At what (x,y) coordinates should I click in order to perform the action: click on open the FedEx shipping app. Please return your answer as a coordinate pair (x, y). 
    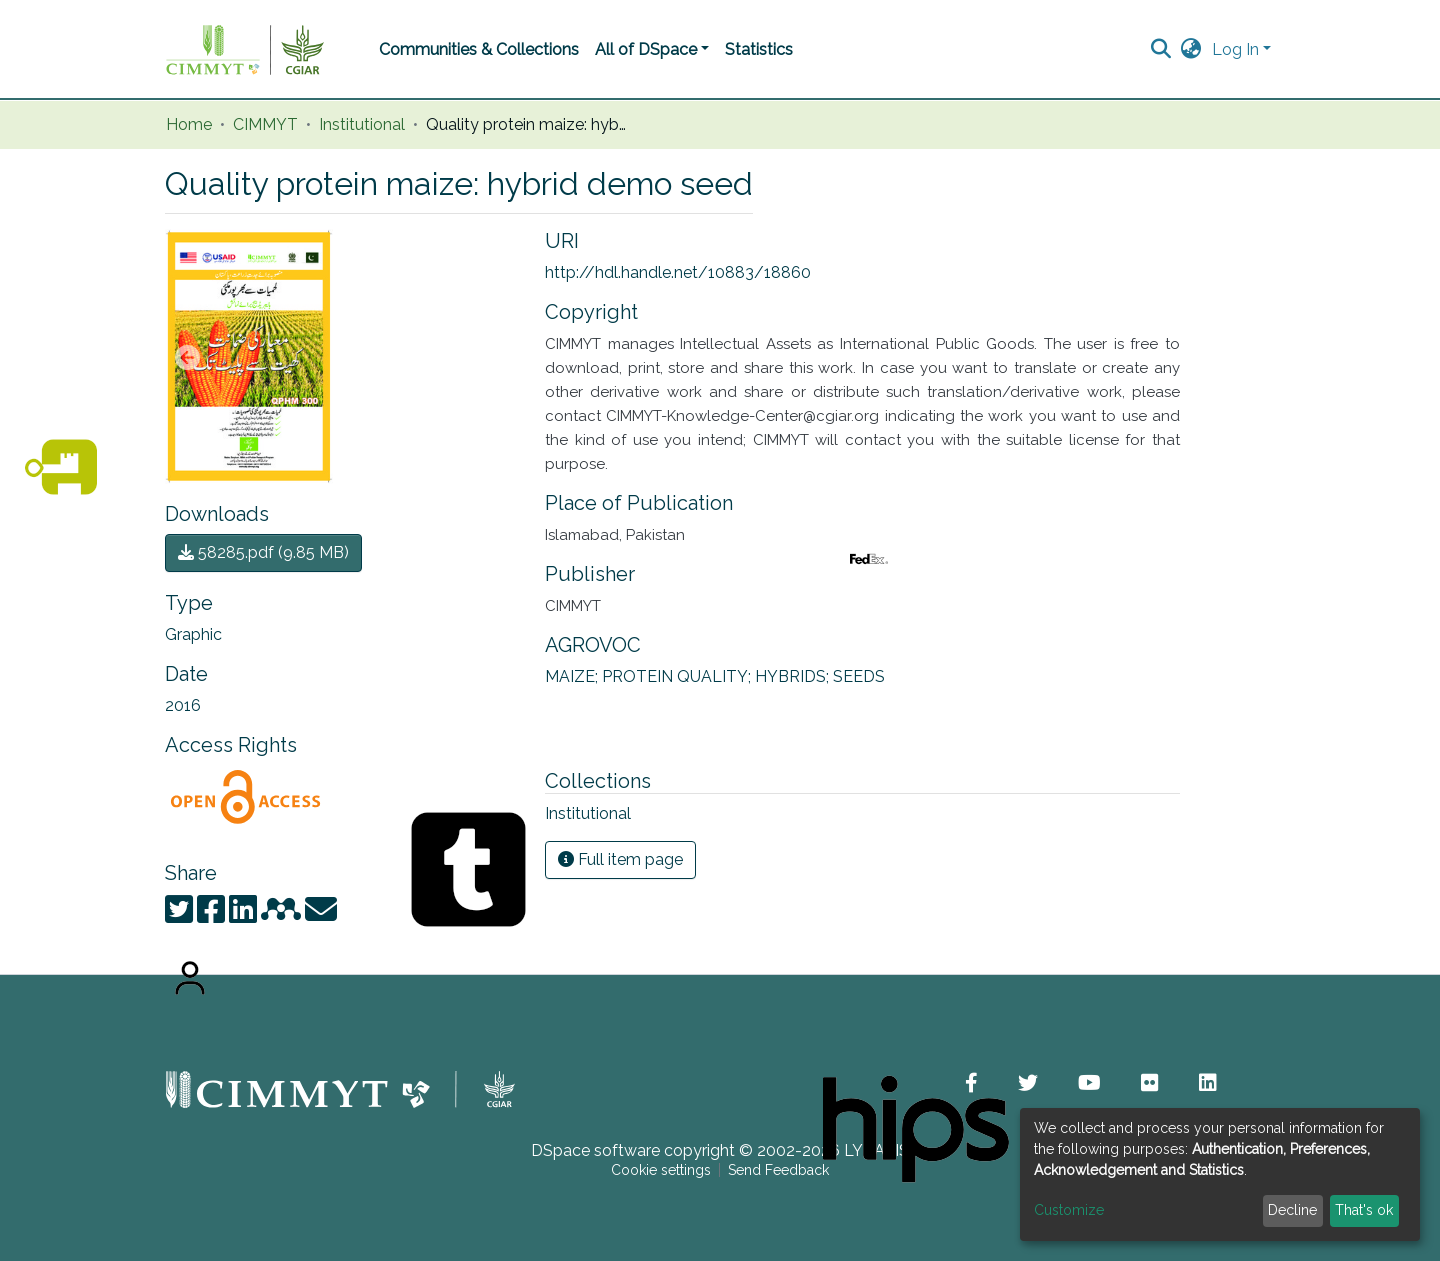
    Looking at the image, I should click on (869, 559).